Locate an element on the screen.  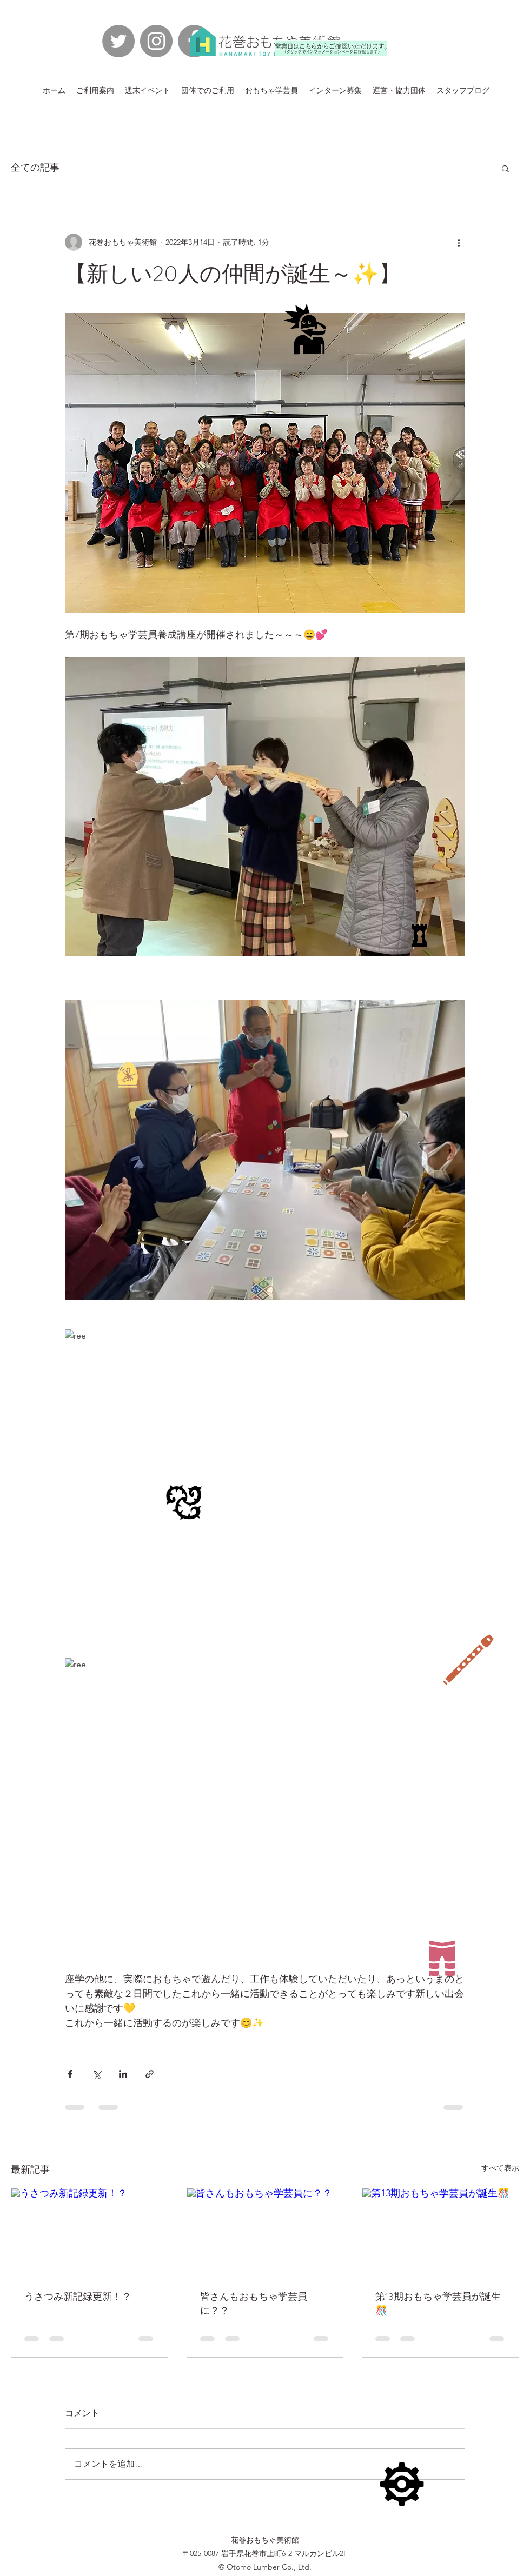
access settings or preferences is located at coordinates (402, 2484).